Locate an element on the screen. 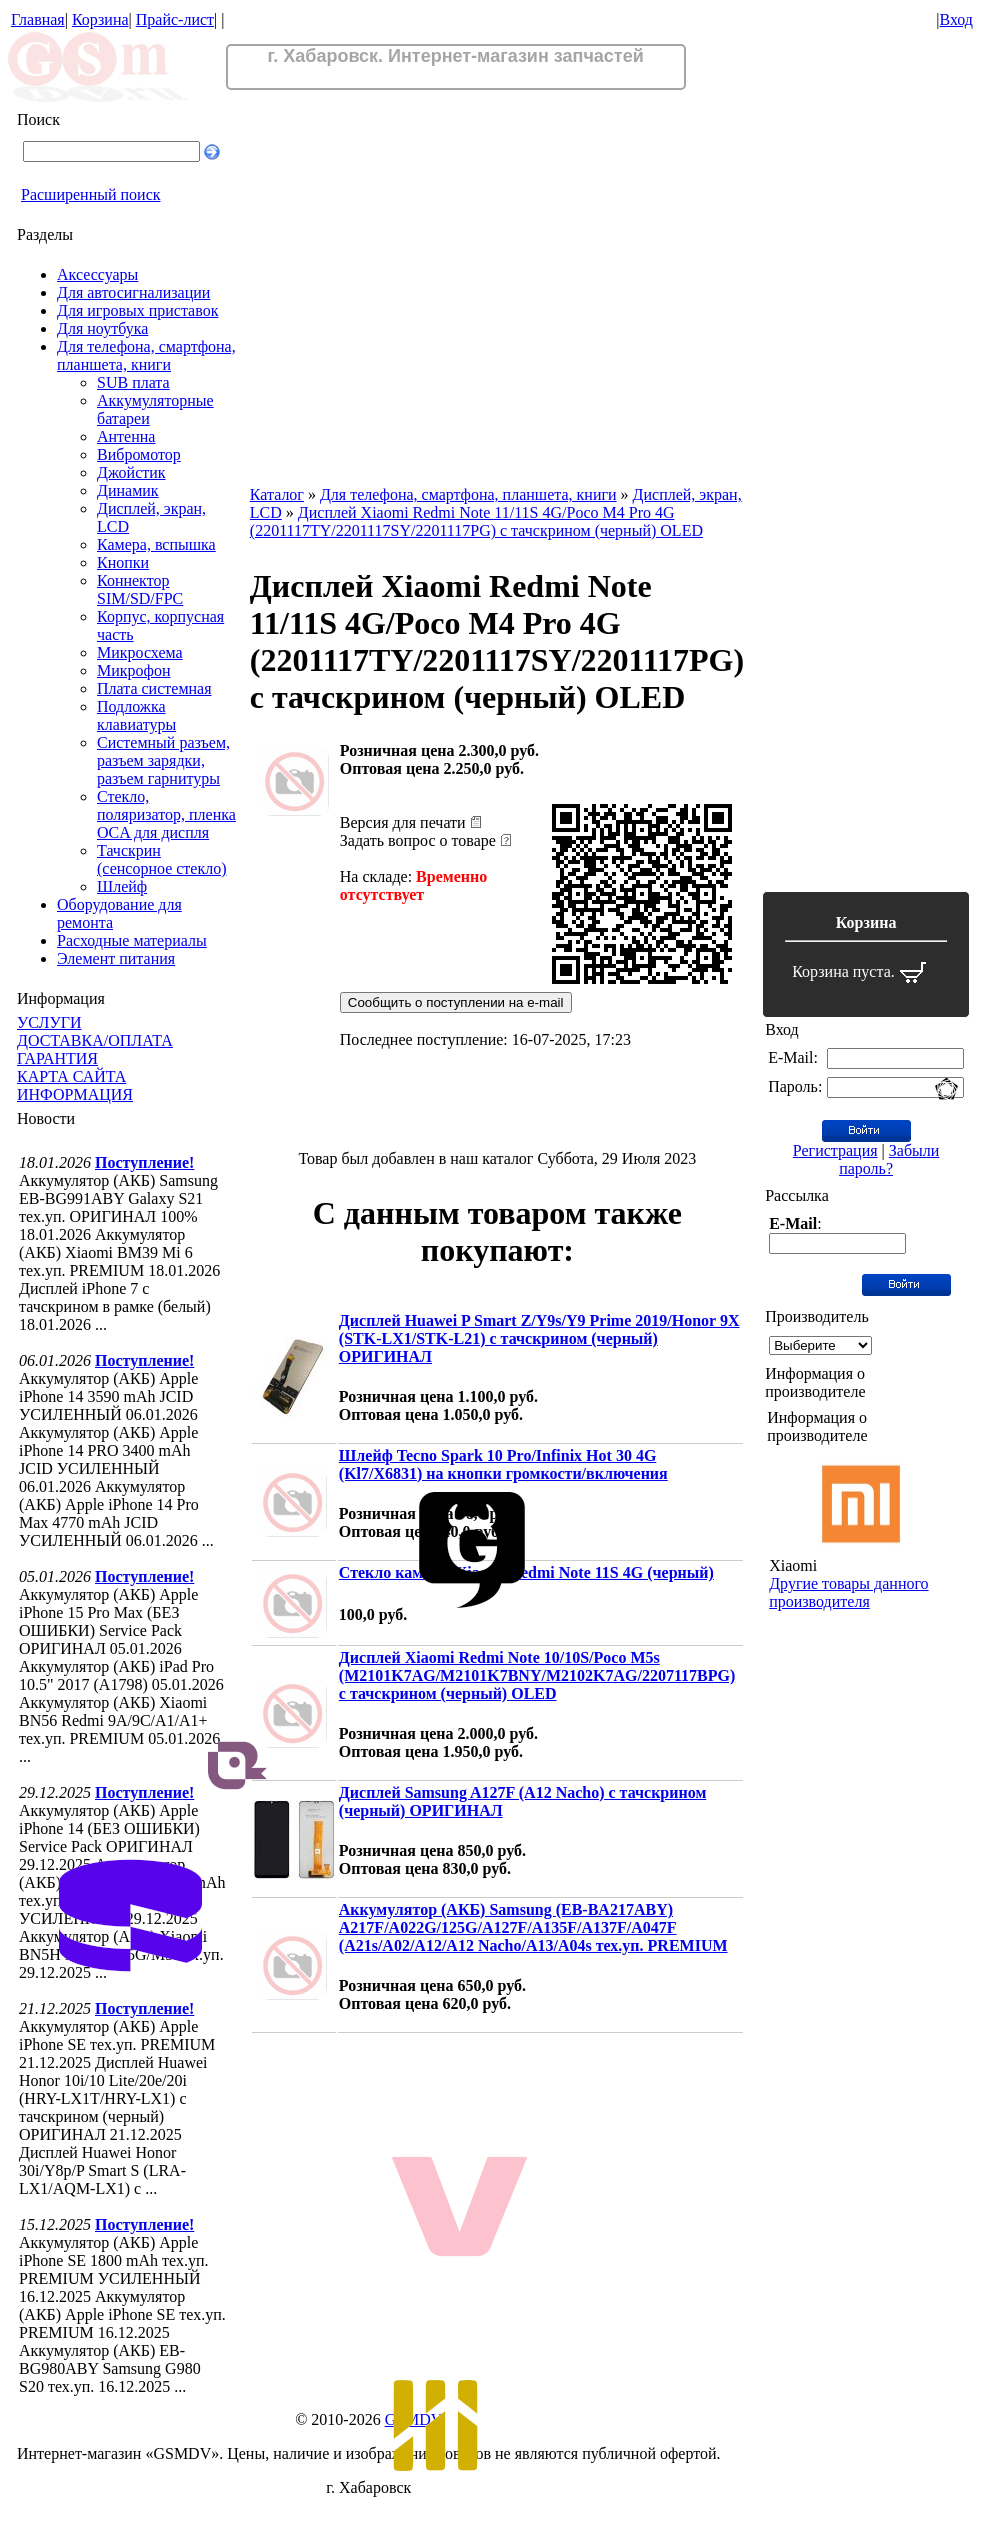  teal app logo is located at coordinates (237, 1765).